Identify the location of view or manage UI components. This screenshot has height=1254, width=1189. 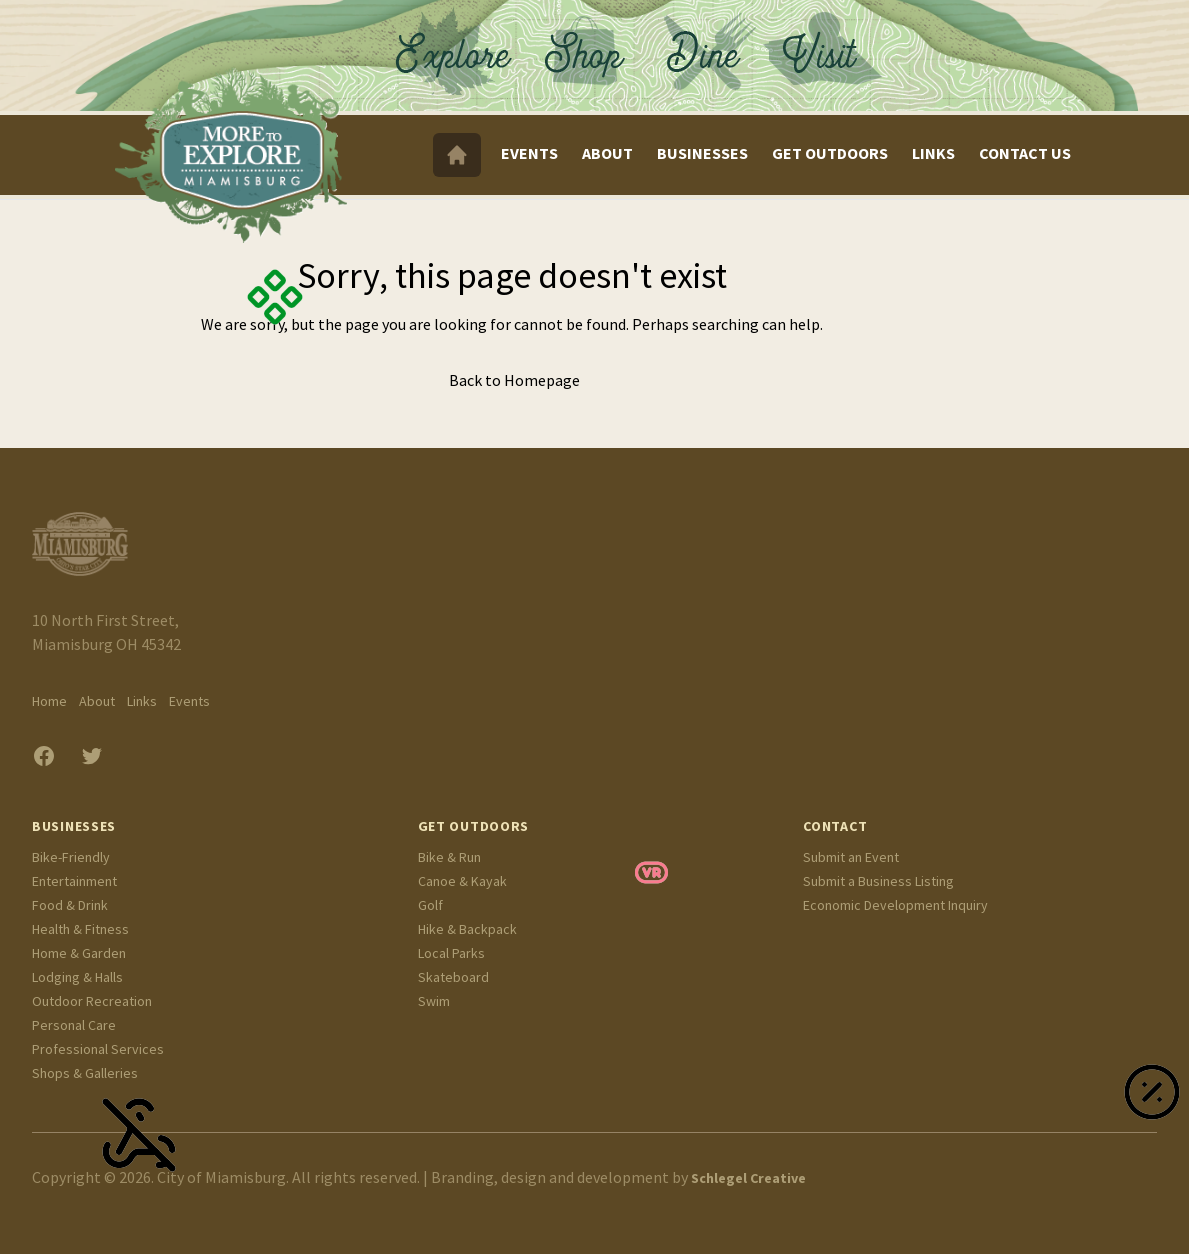
(275, 297).